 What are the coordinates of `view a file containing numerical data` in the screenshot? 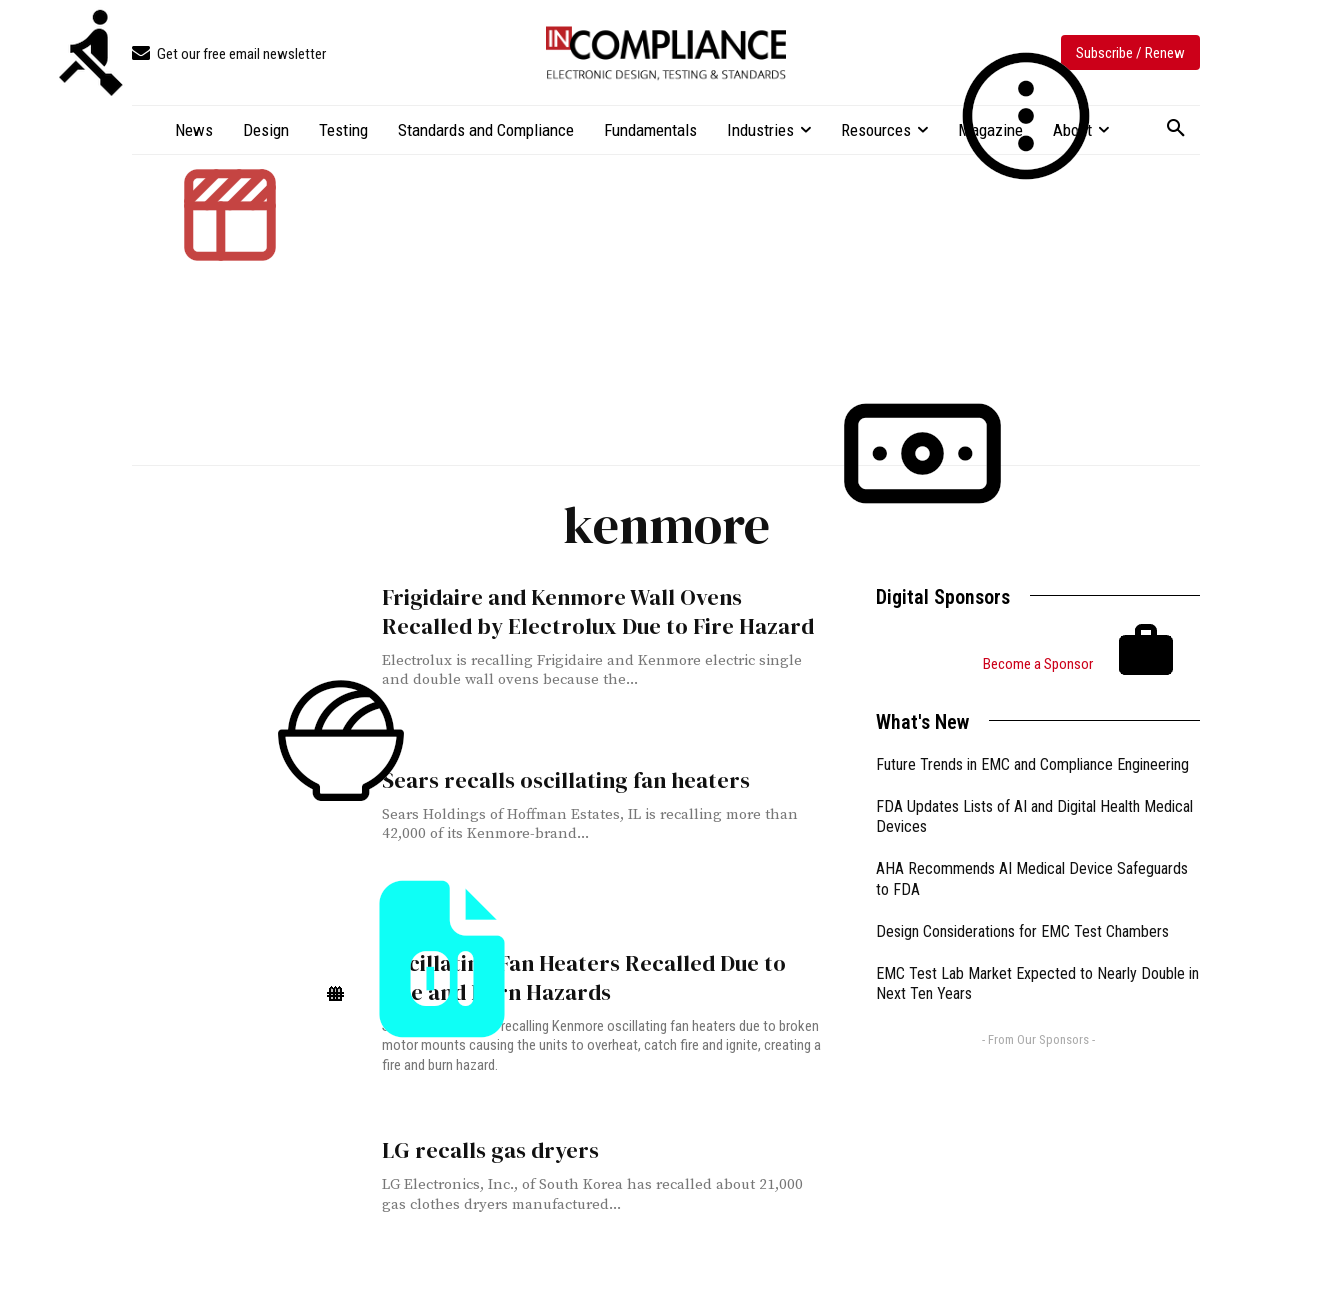 It's located at (442, 959).